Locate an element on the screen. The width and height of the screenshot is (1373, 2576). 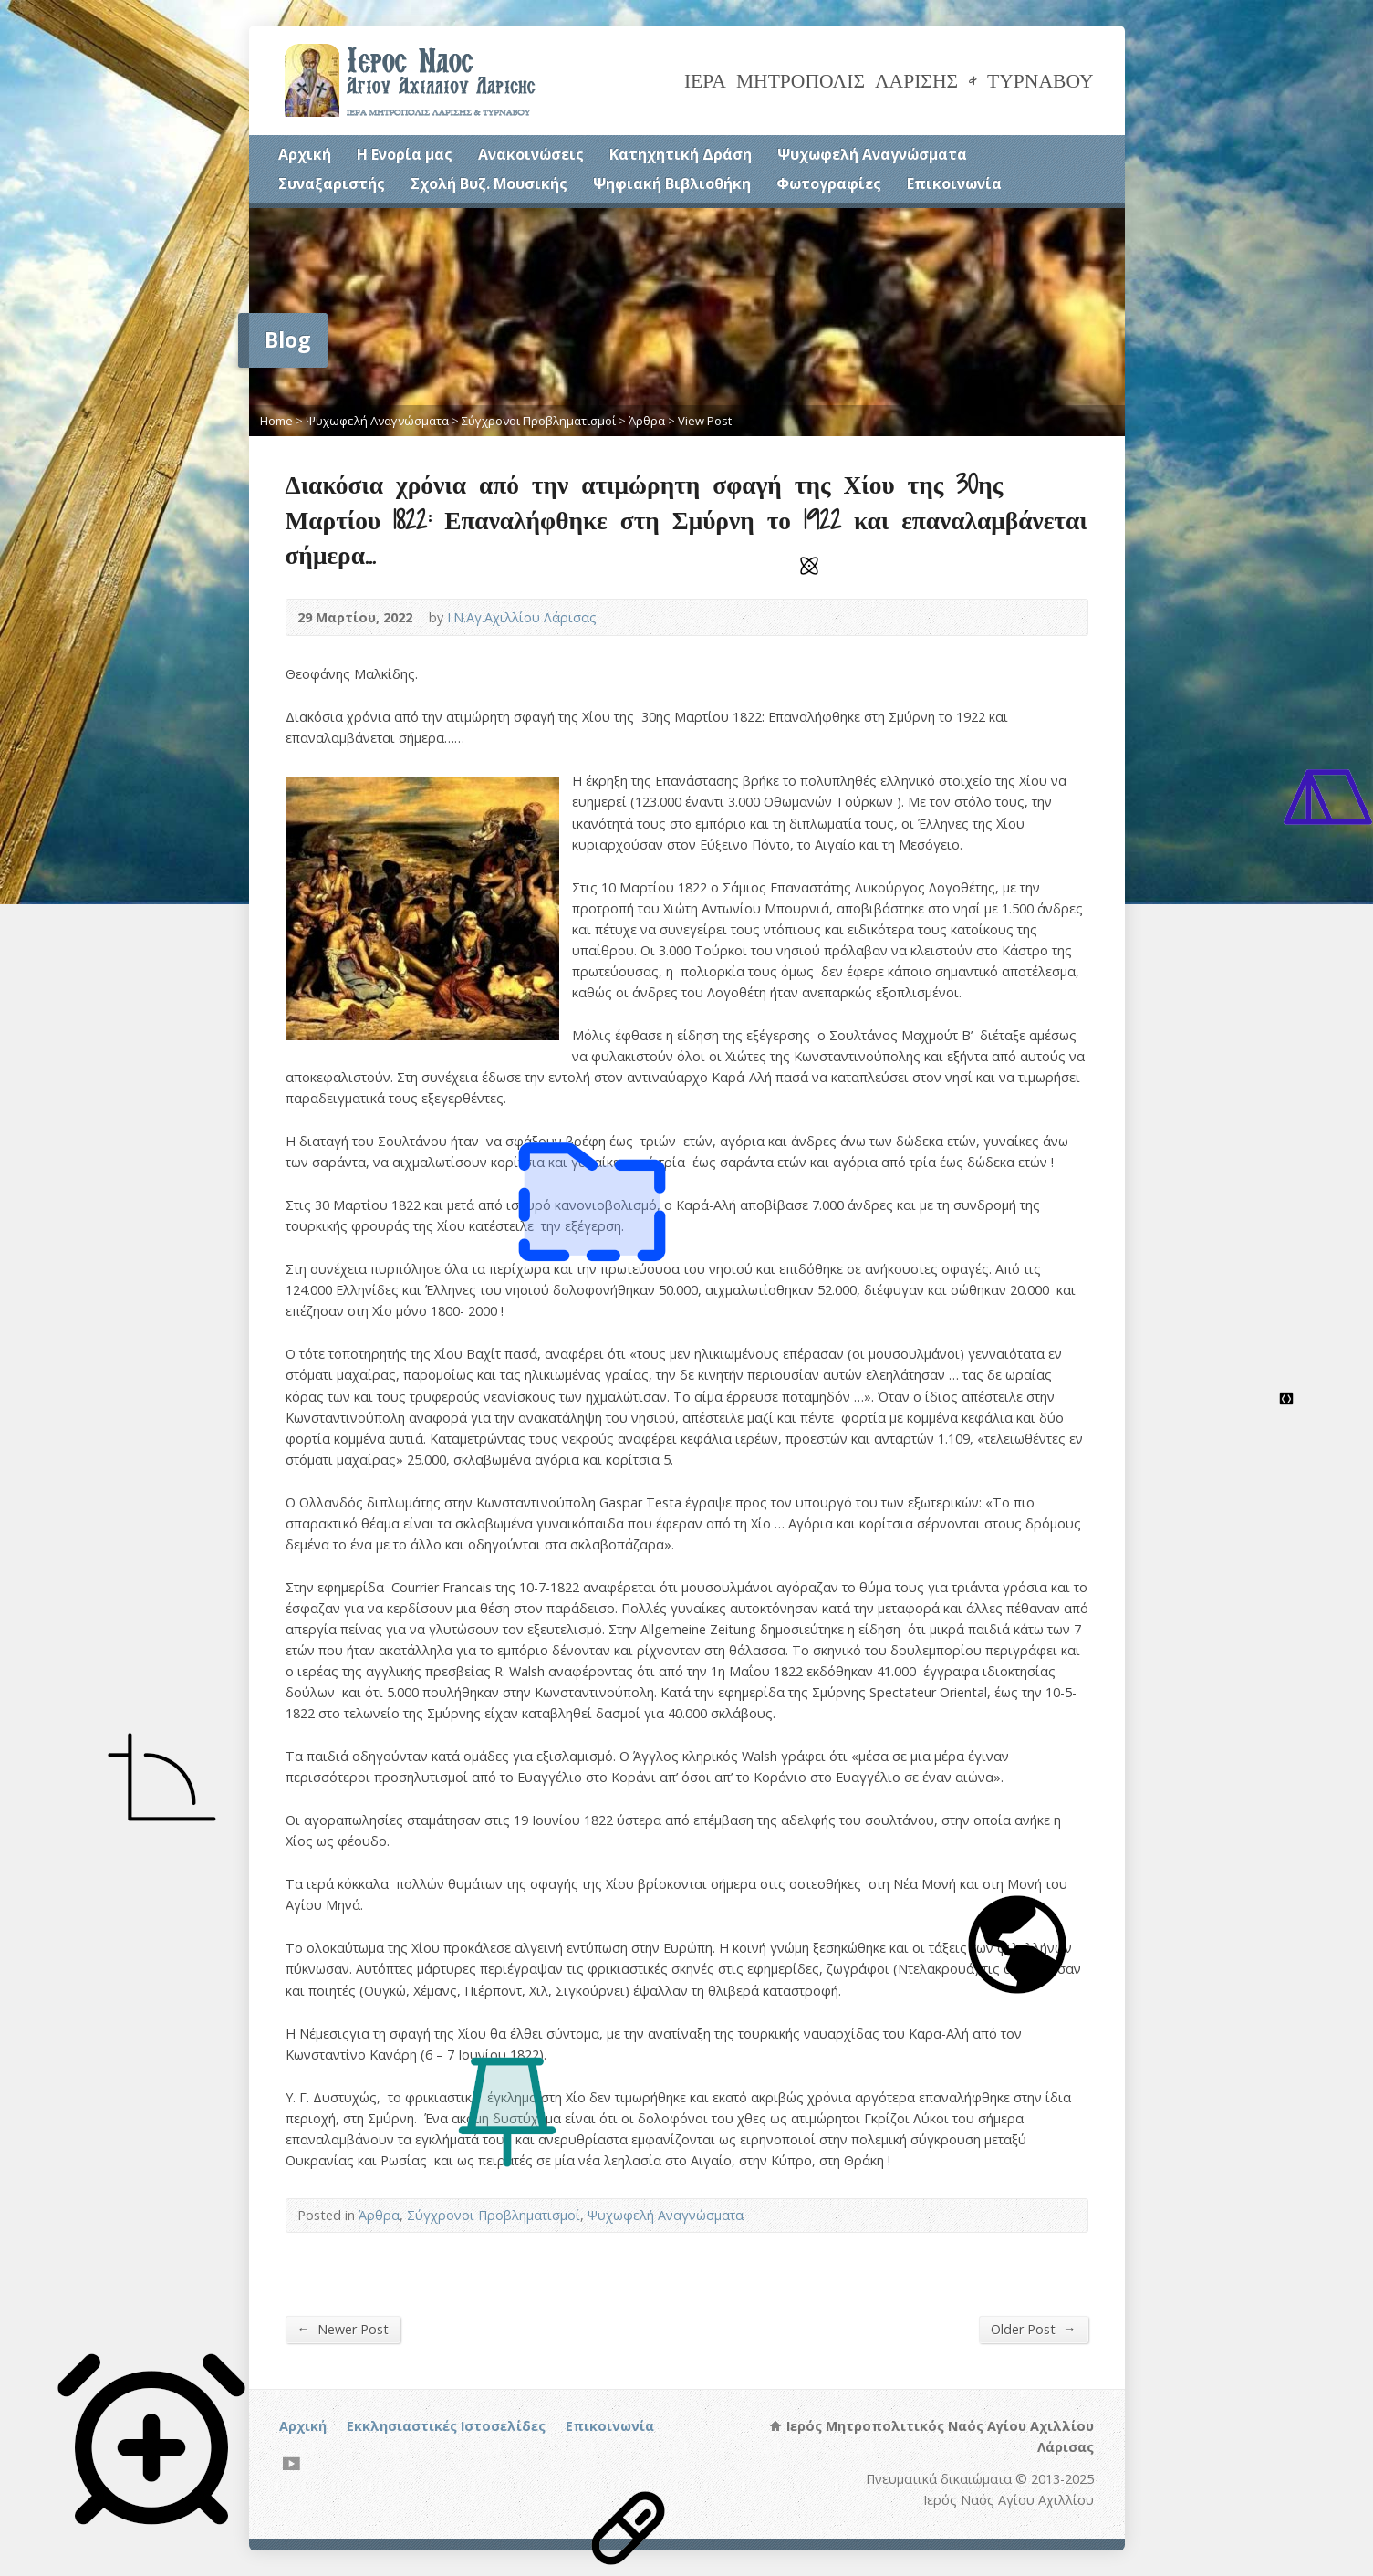
pin an item to keep it visible is located at coordinates (507, 2106).